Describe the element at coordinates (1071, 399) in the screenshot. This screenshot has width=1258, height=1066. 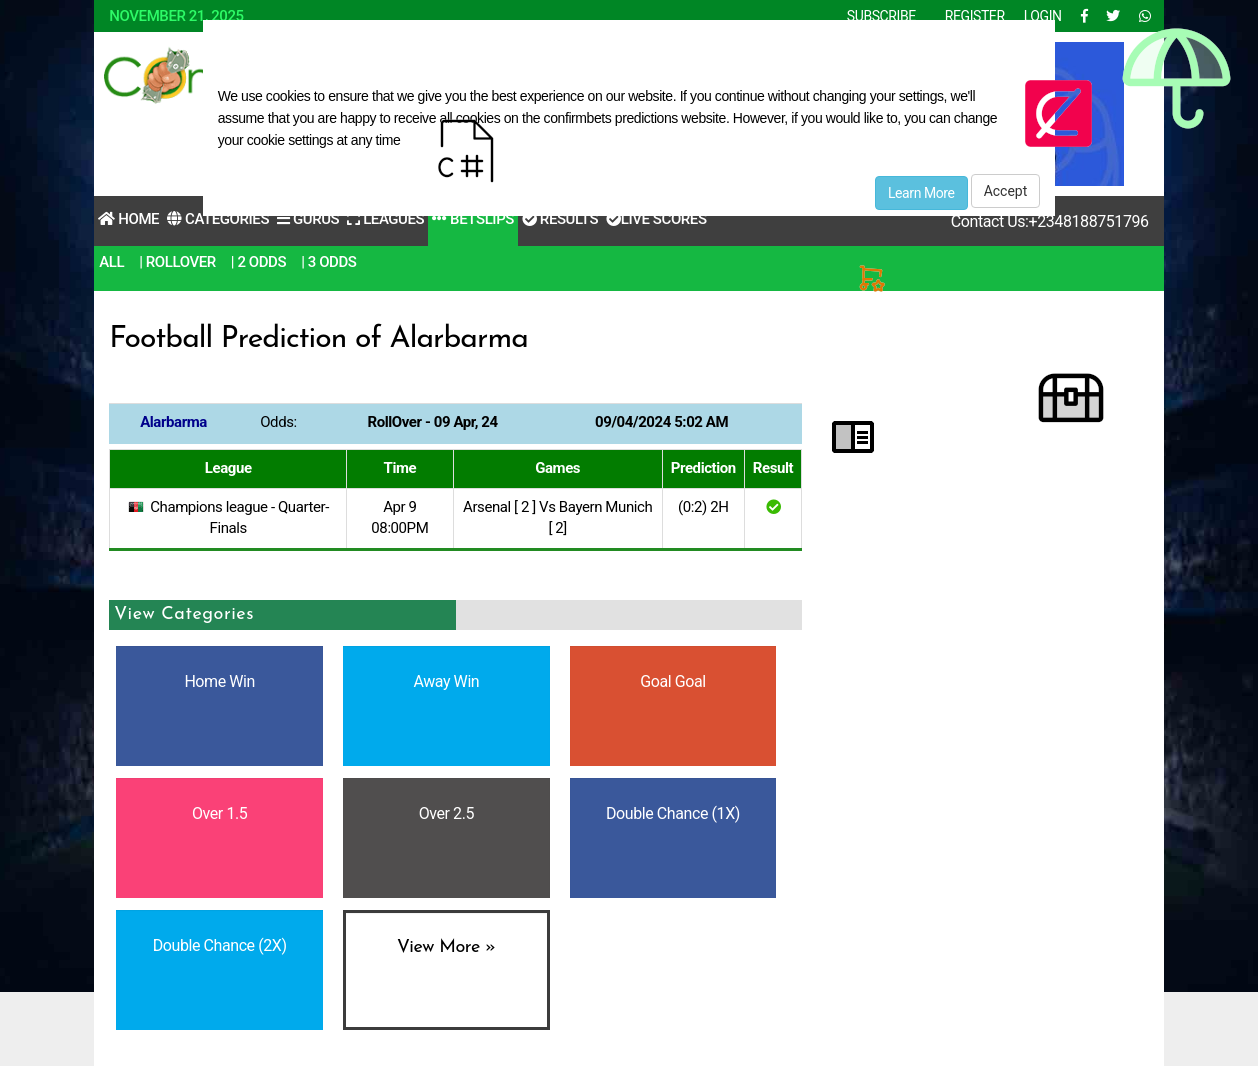
I see `access your rewards or collectibles` at that location.